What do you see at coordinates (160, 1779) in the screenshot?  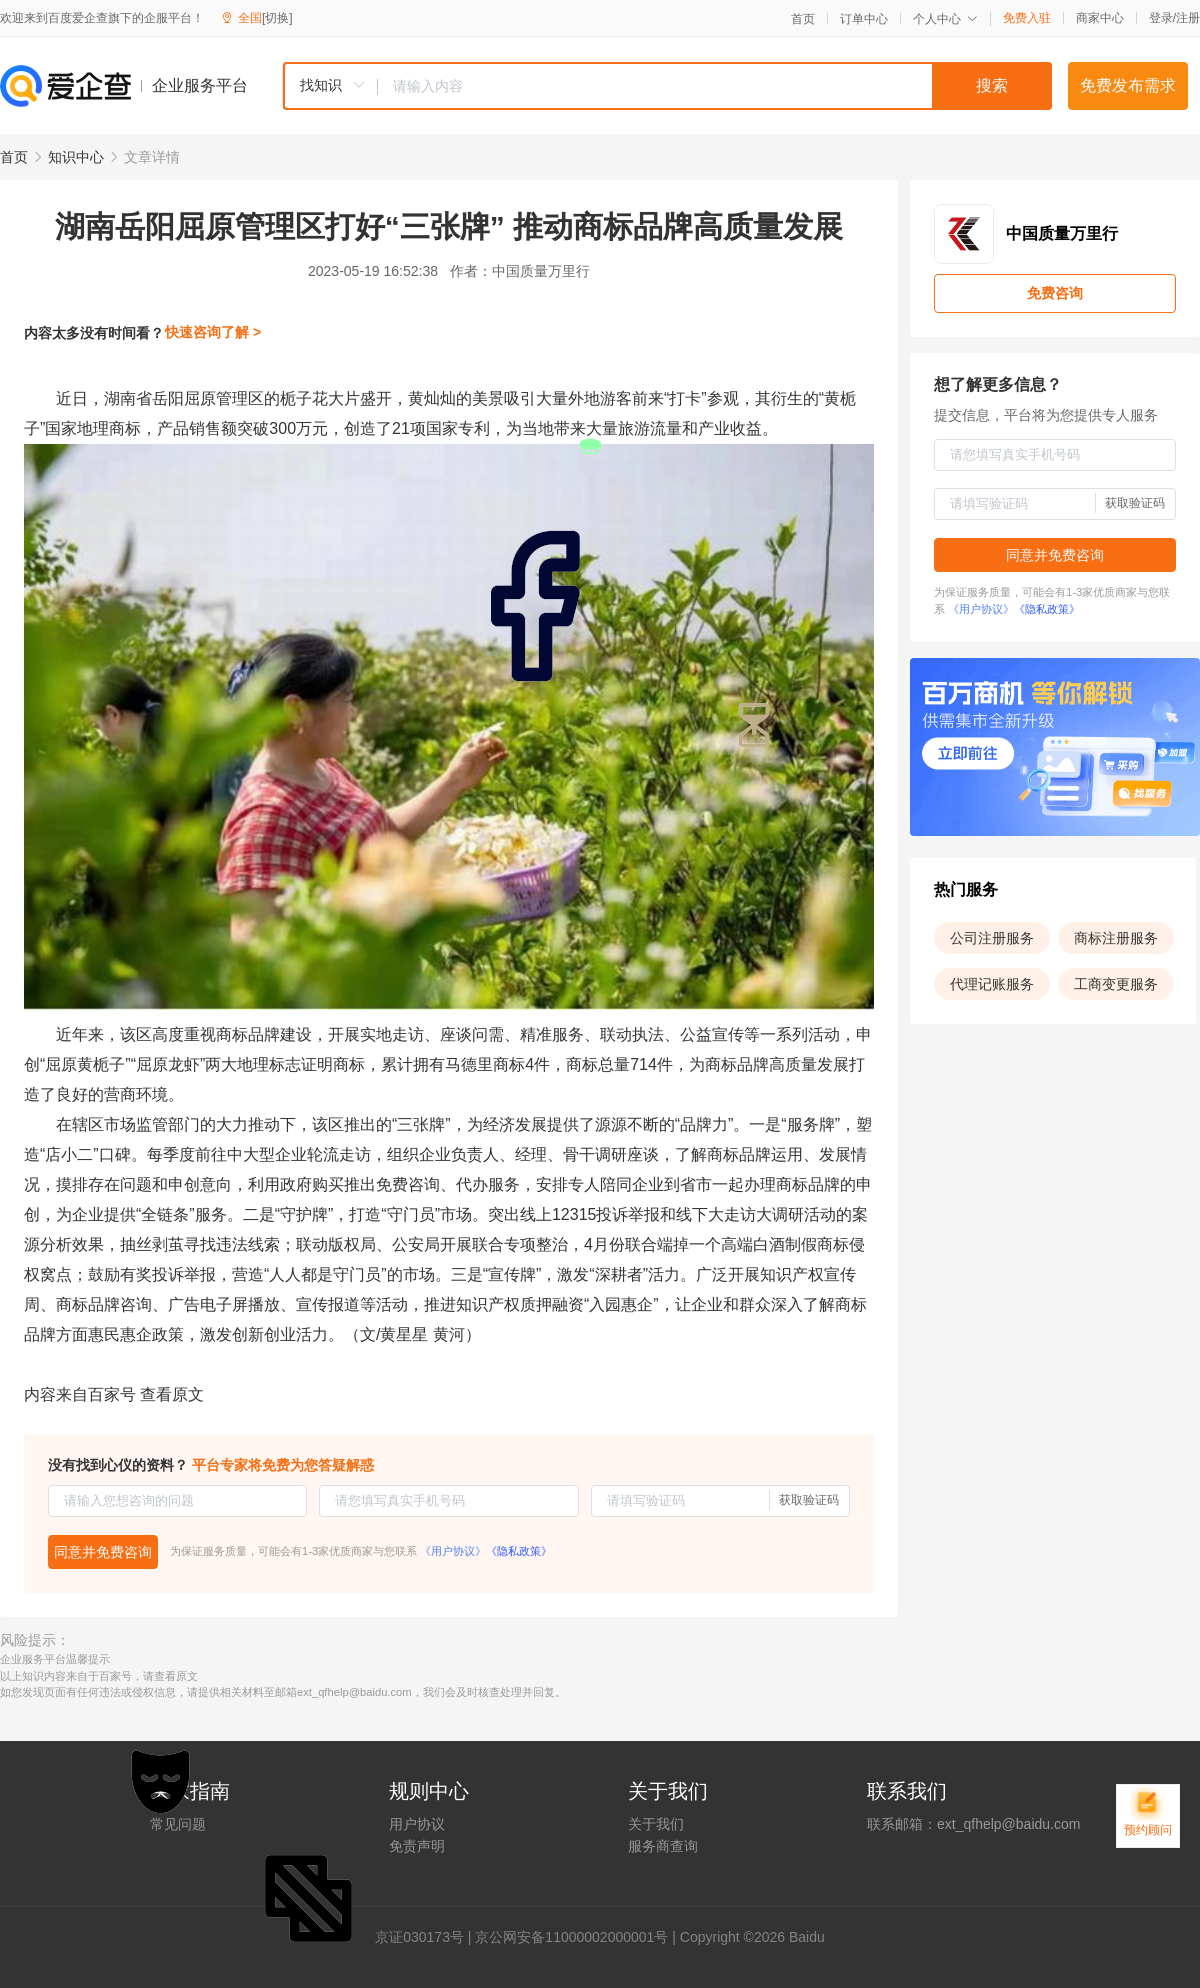 I see `indicates sad or negative mood/emotion` at bounding box center [160, 1779].